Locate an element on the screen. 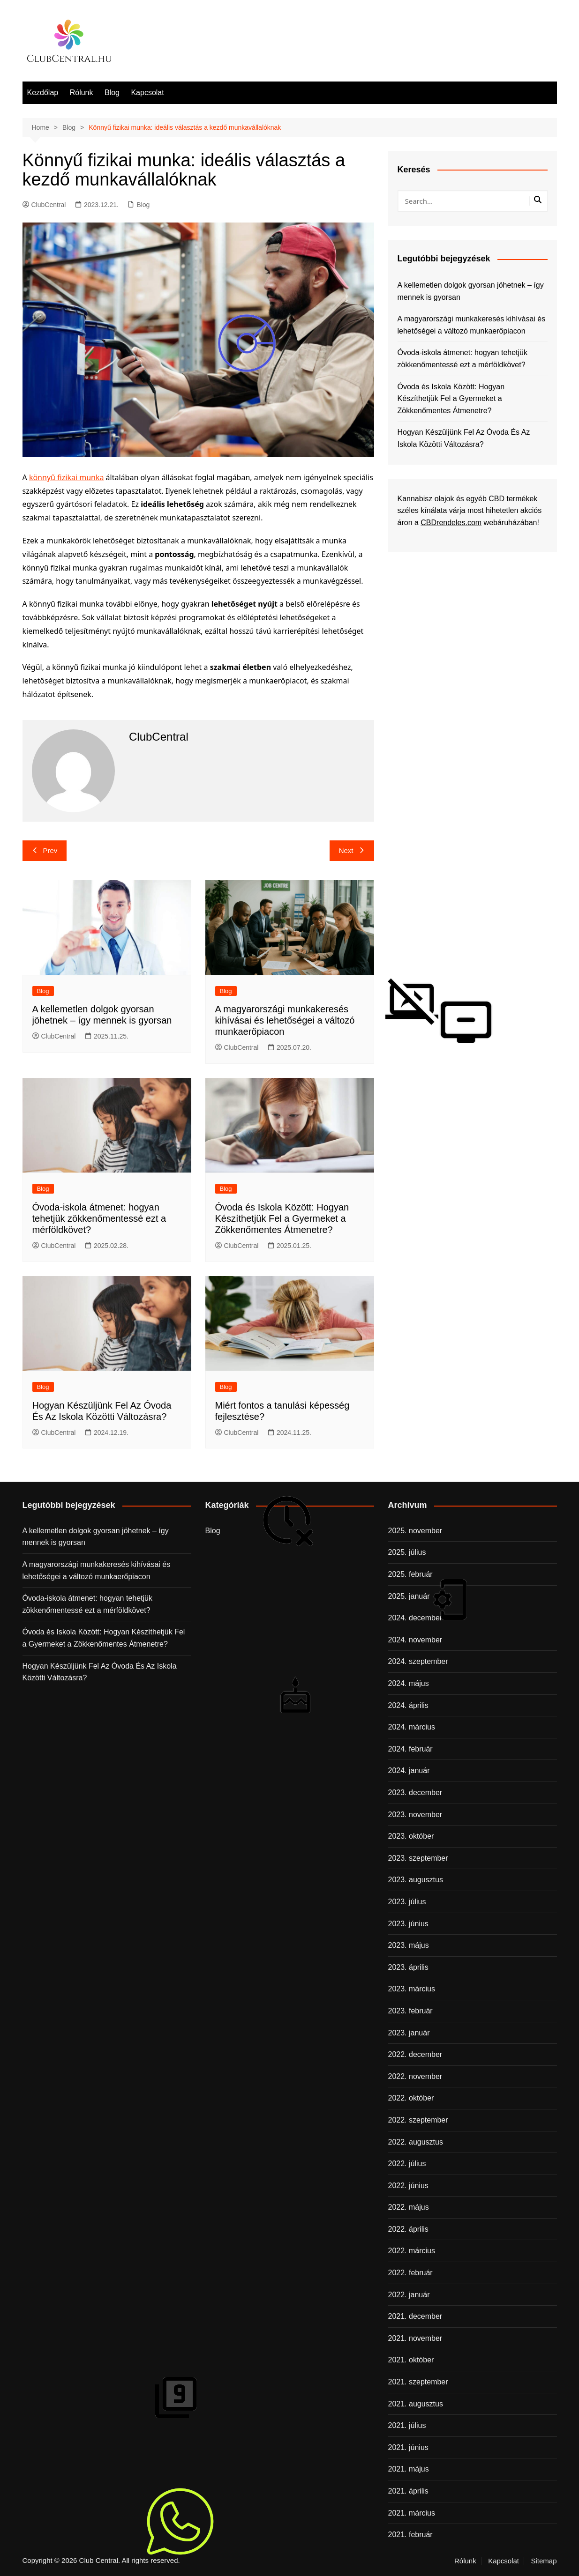 Image resolution: width=579 pixels, height=2576 pixels. play or access media disc content is located at coordinates (247, 343).